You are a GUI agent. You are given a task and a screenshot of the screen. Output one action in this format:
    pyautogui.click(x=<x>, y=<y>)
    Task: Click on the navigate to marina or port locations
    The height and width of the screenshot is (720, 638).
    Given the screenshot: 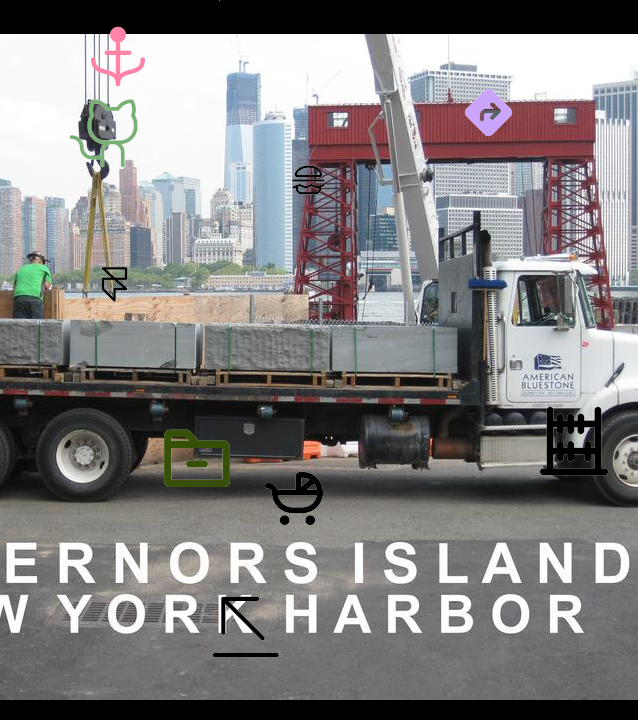 What is the action you would take?
    pyautogui.click(x=118, y=55)
    